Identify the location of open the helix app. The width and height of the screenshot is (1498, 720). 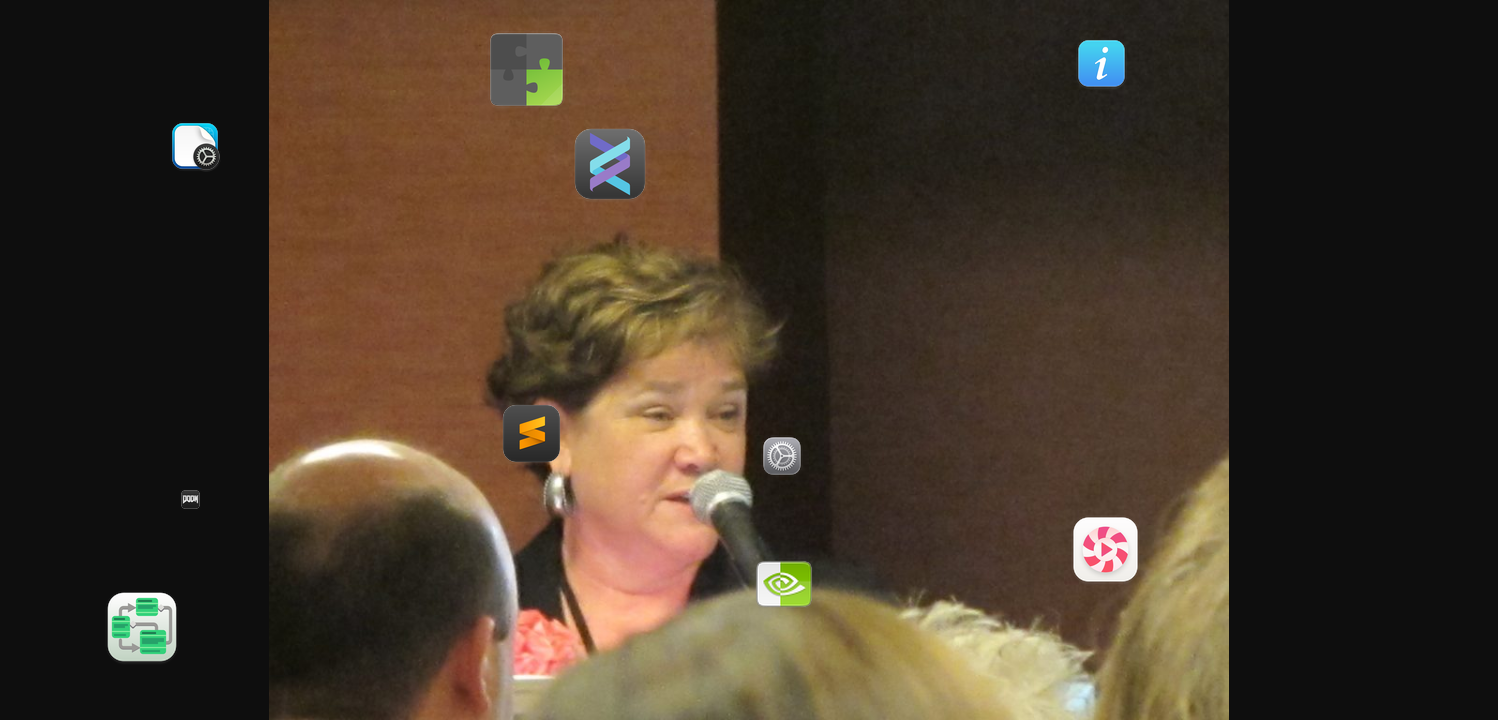
(610, 164).